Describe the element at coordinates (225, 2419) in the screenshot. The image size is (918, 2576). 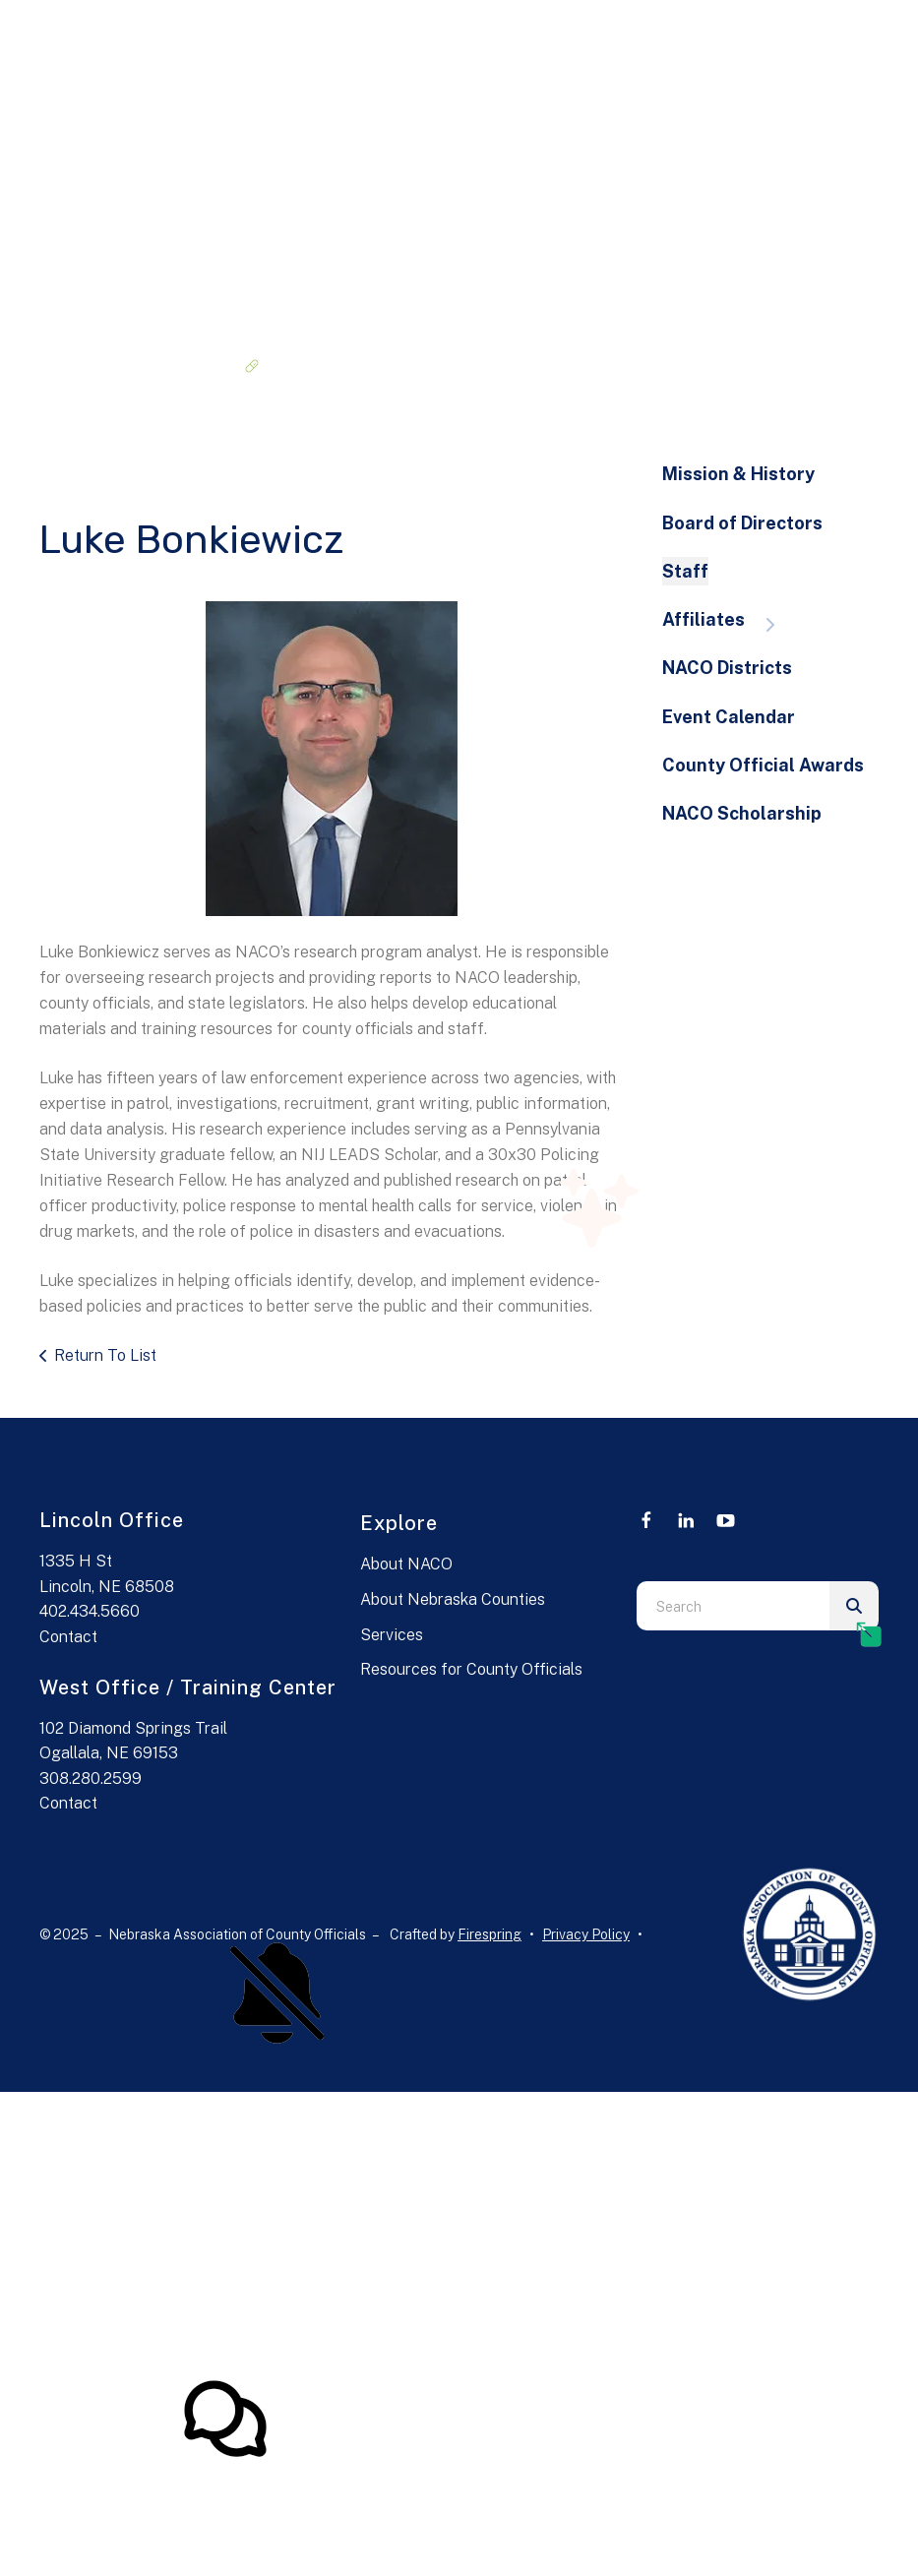
I see `open chat or messaging` at that location.